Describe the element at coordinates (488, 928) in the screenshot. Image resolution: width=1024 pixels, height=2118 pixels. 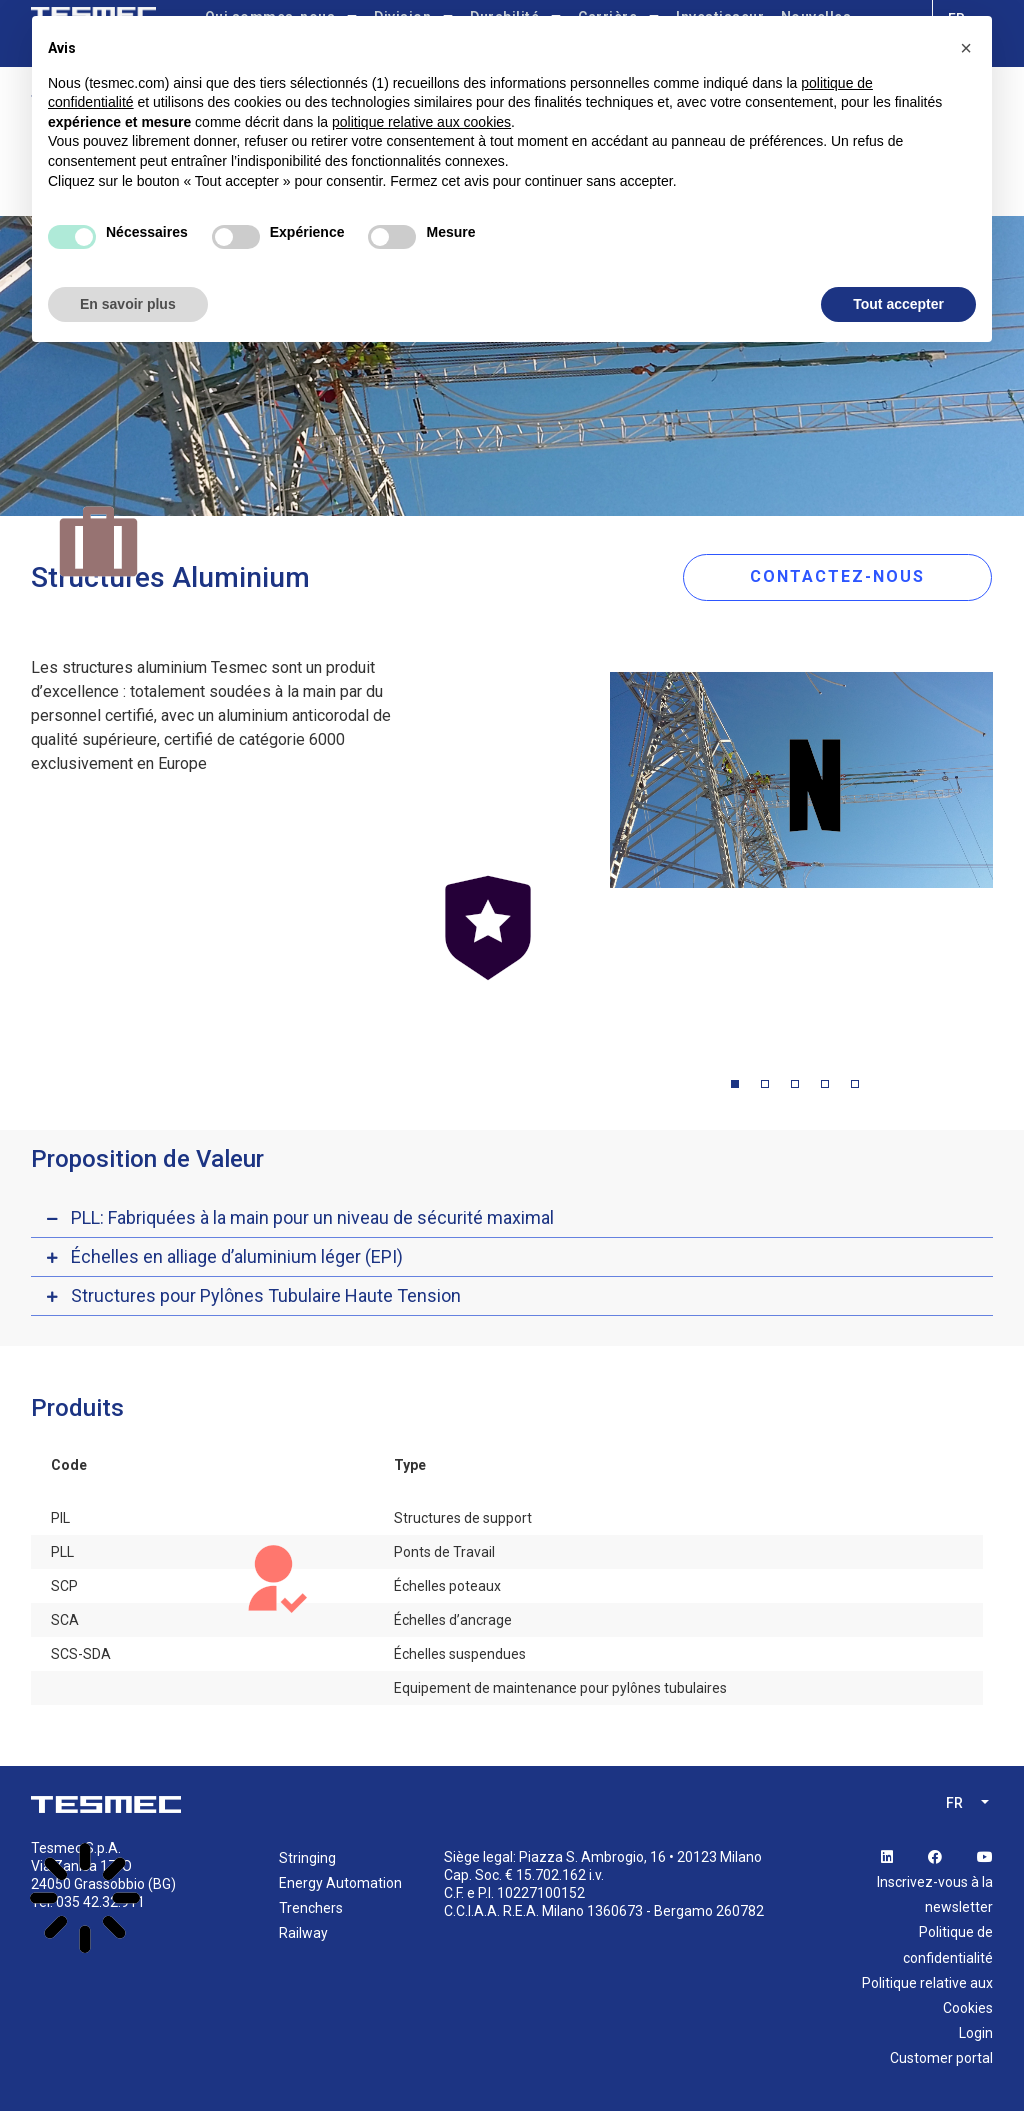
I see `indicates premium or verified security status` at that location.